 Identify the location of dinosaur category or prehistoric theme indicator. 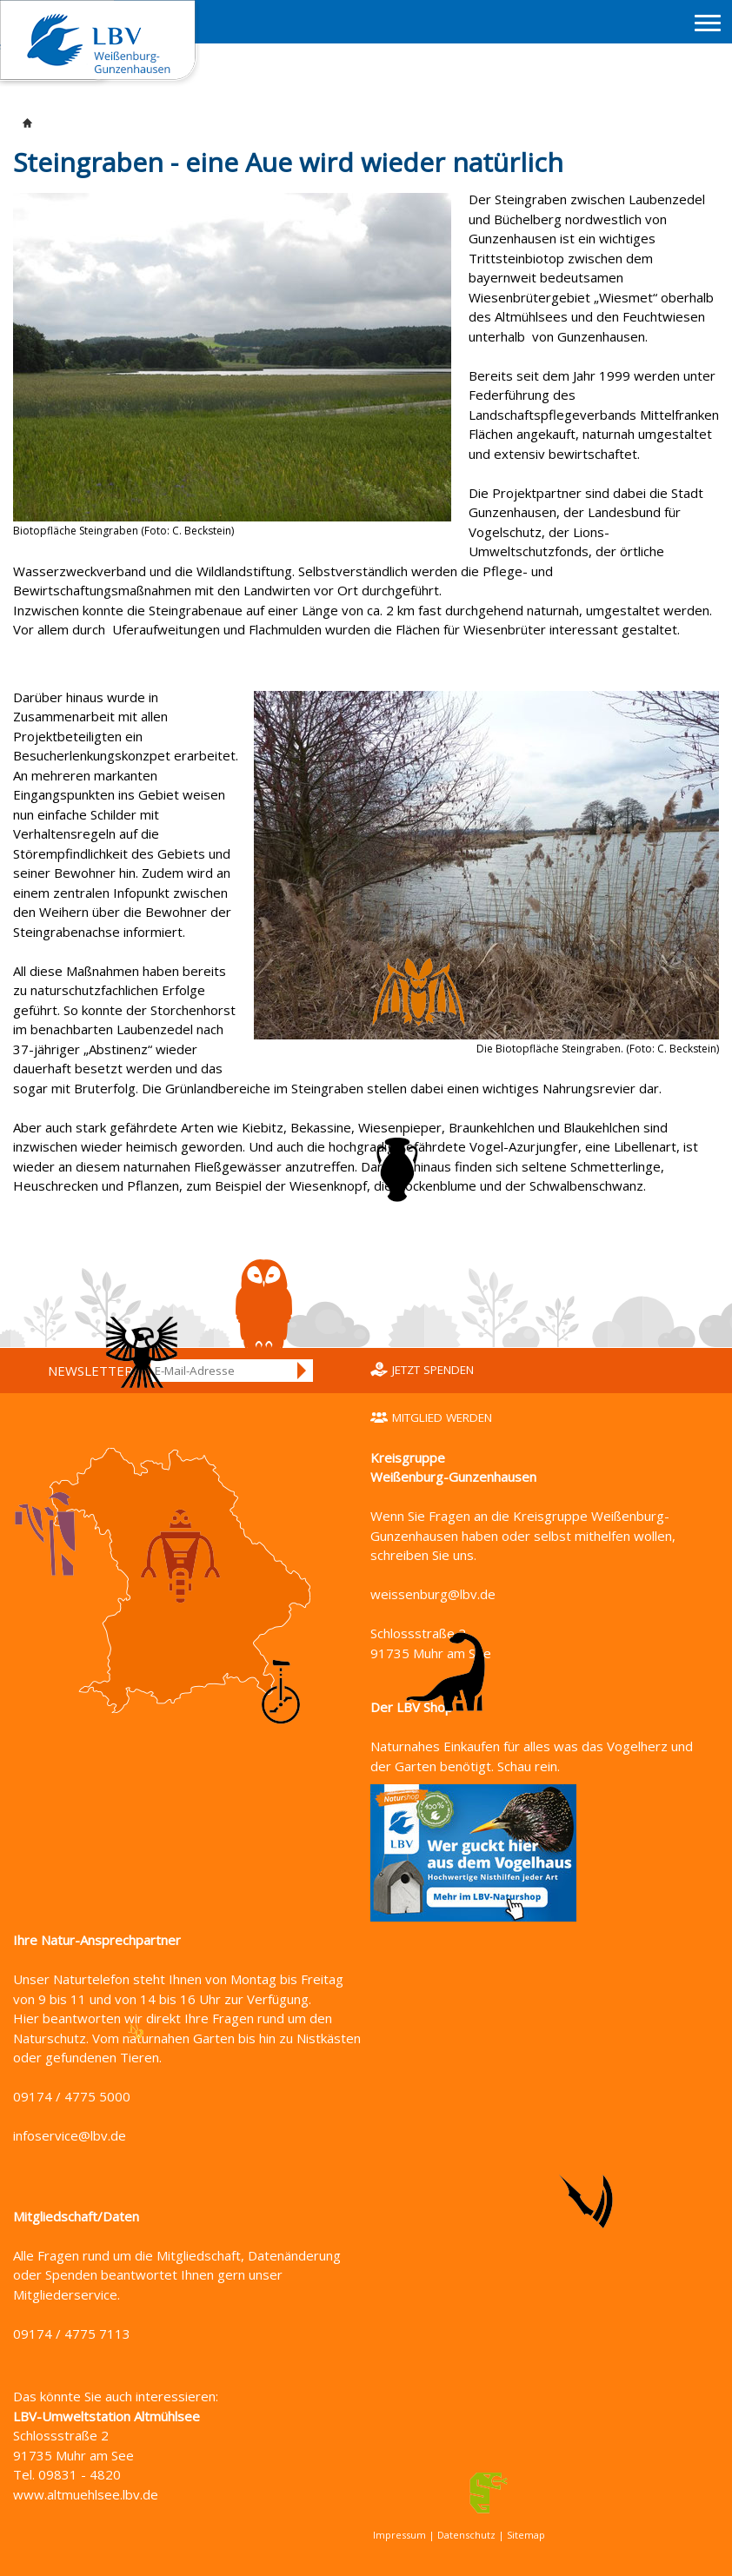
(445, 1671).